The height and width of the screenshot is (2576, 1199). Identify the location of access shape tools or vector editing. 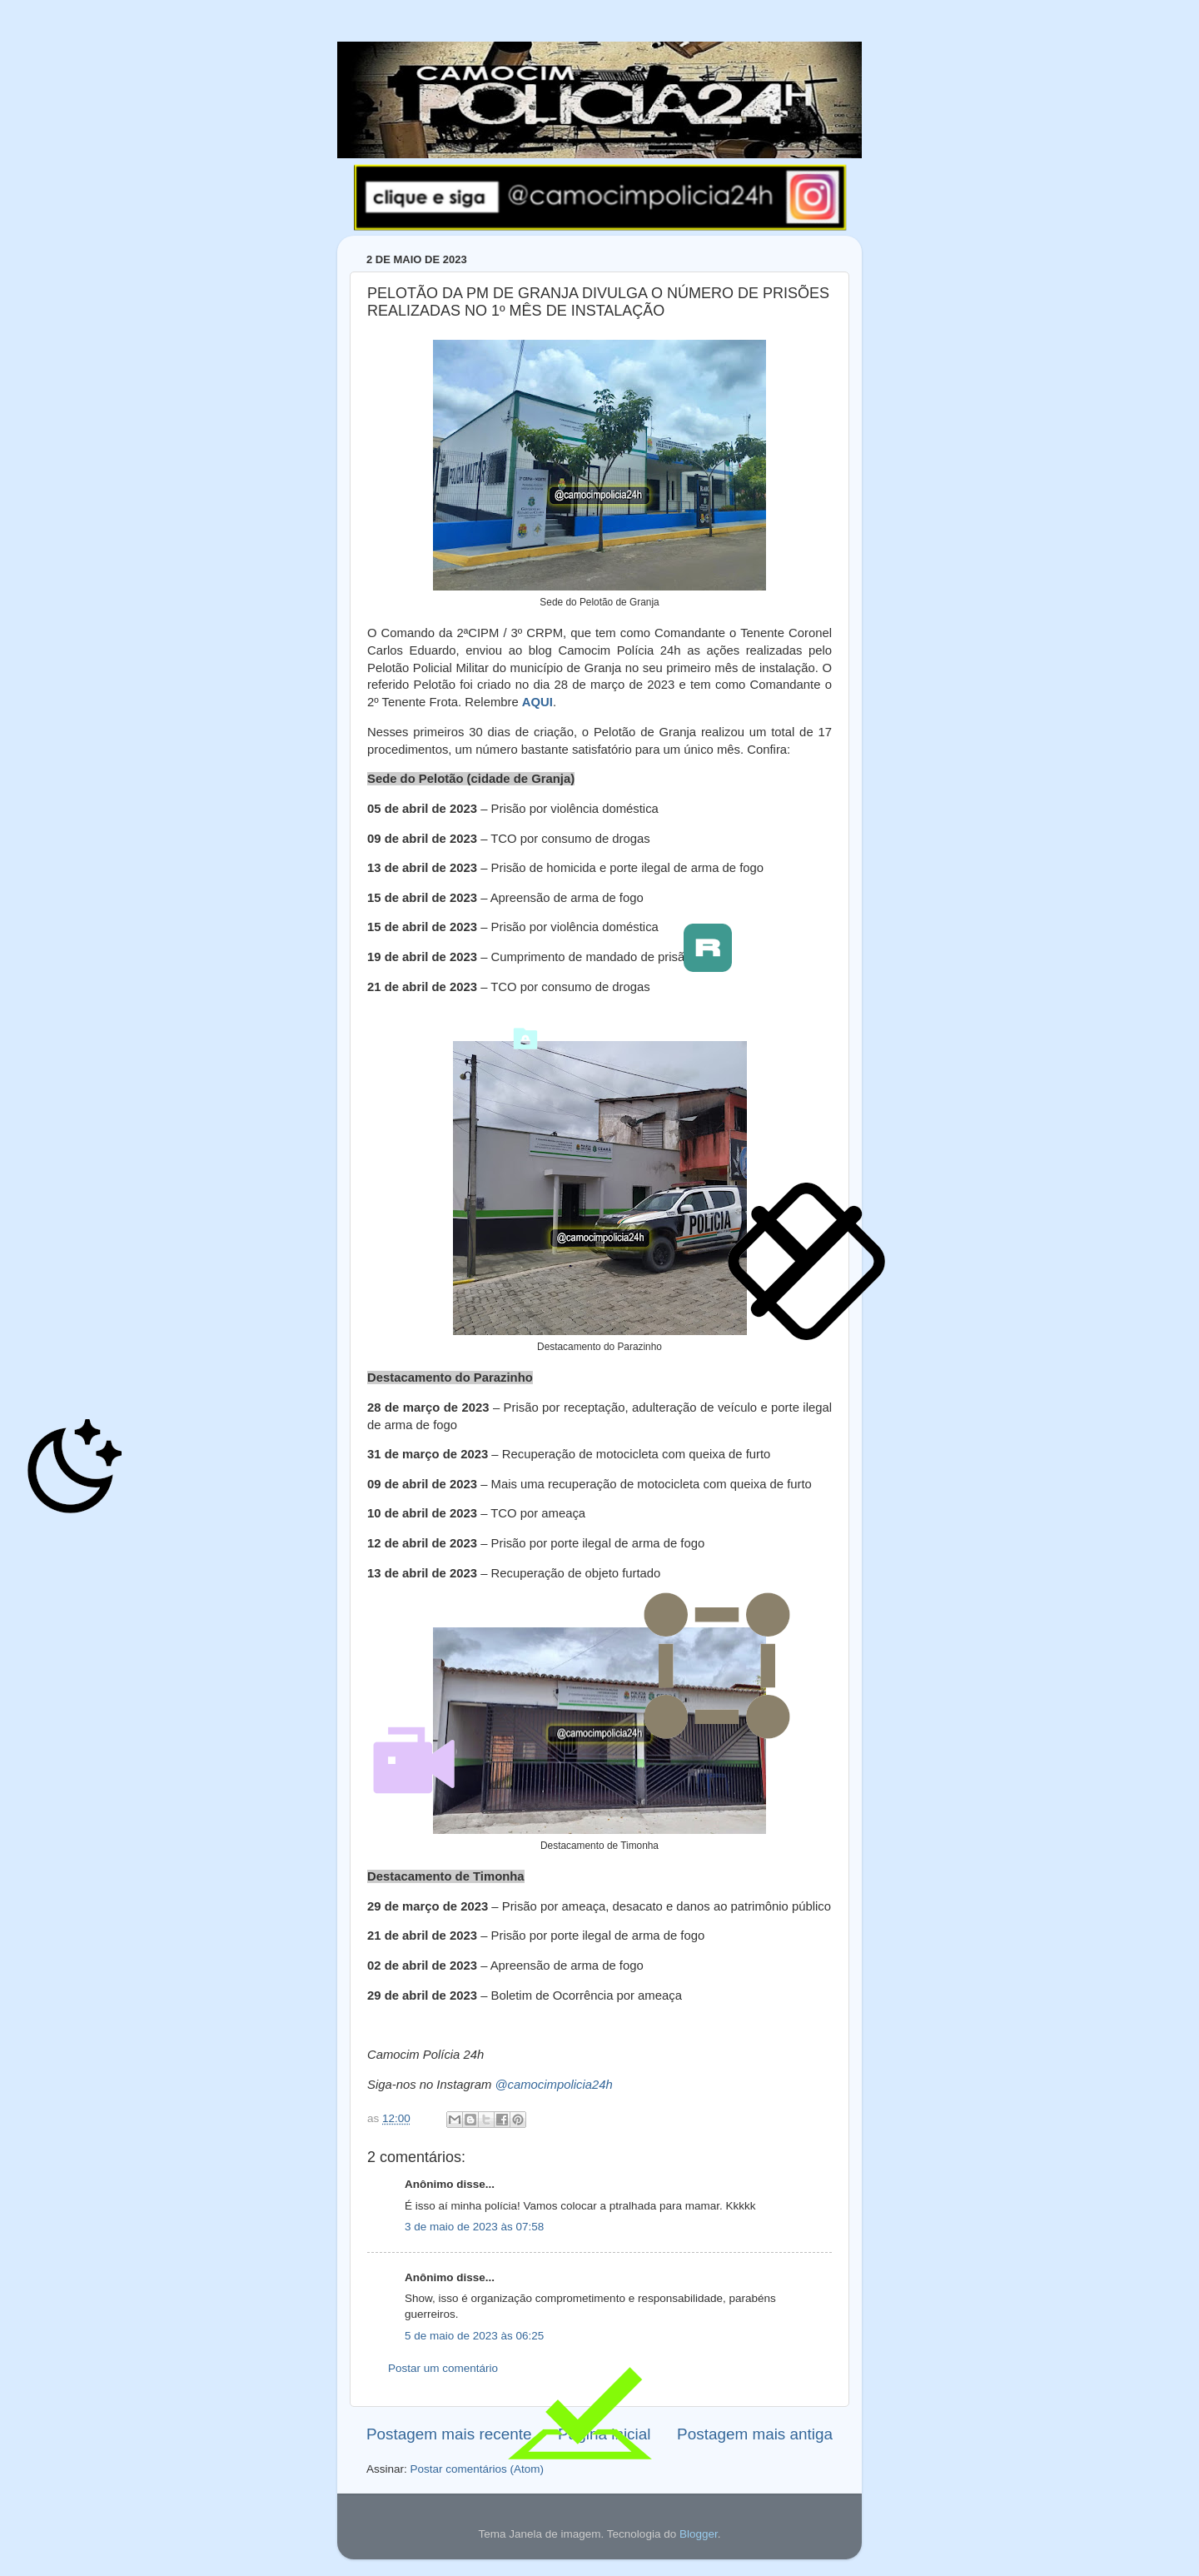
(717, 1666).